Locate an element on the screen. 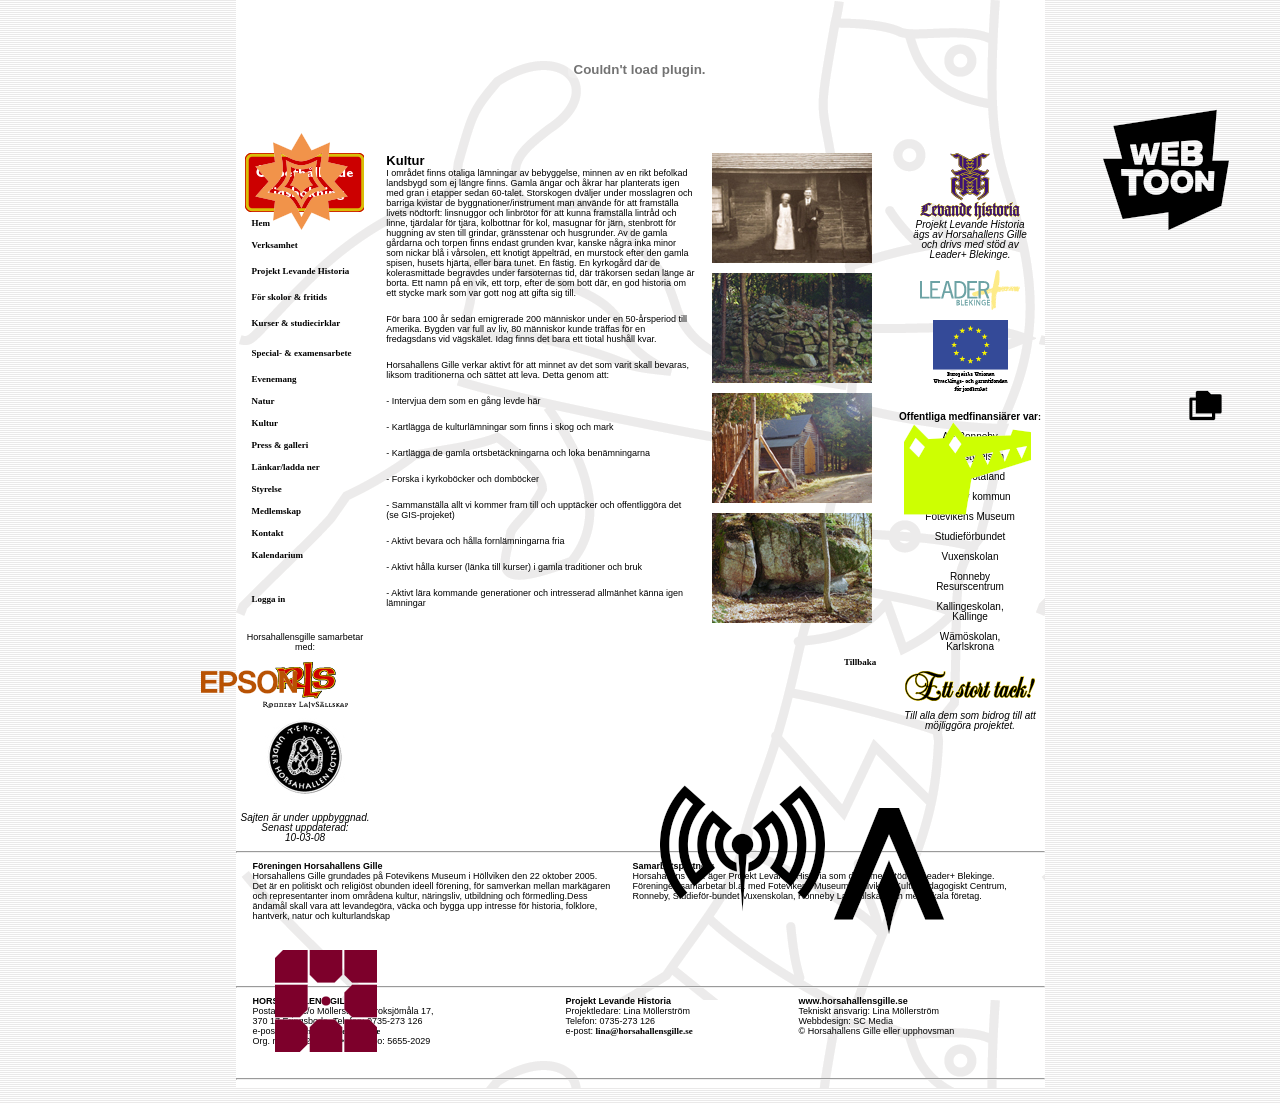 The width and height of the screenshot is (1280, 1104). open the Webtoon app is located at coordinates (1166, 170).